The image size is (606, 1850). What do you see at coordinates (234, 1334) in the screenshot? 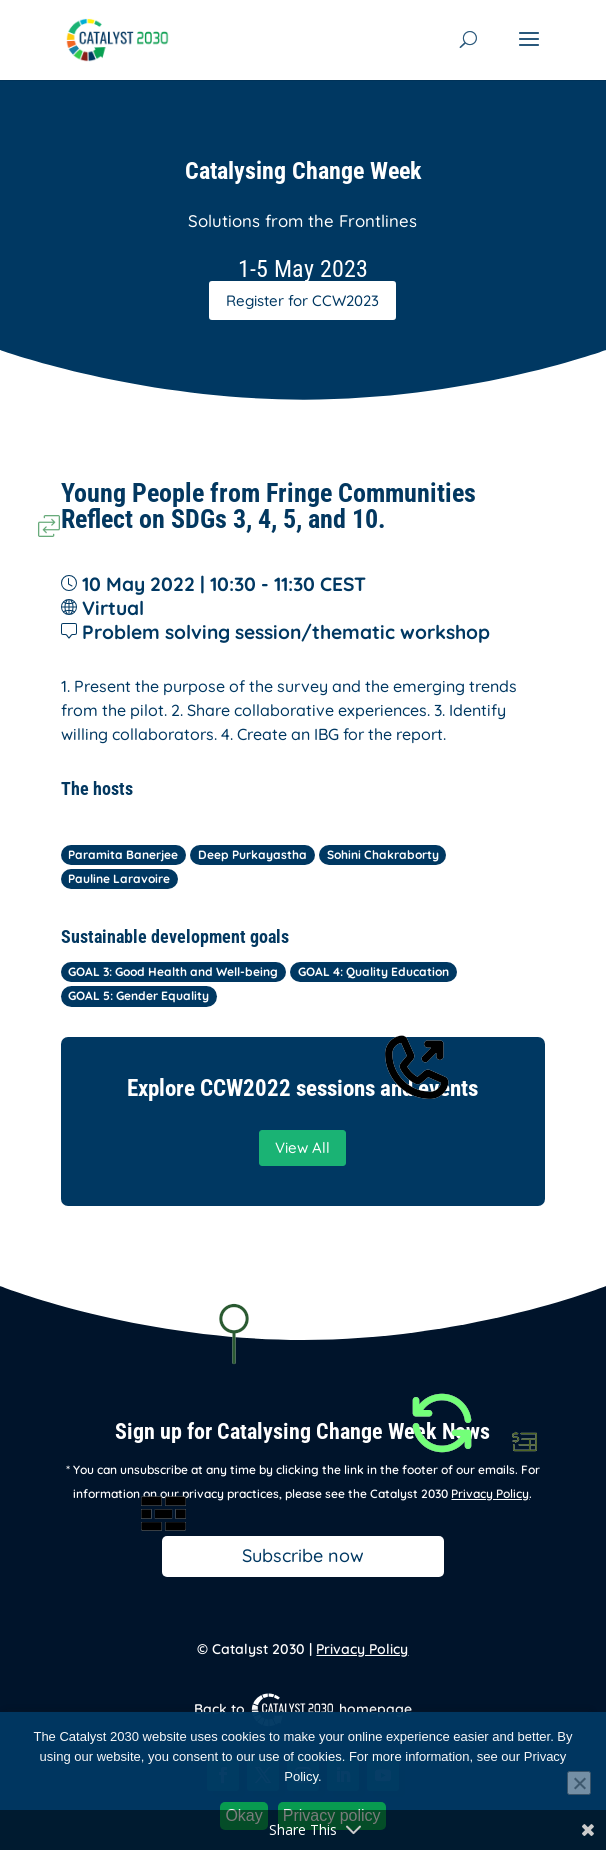
I see `mark a location on the map` at bounding box center [234, 1334].